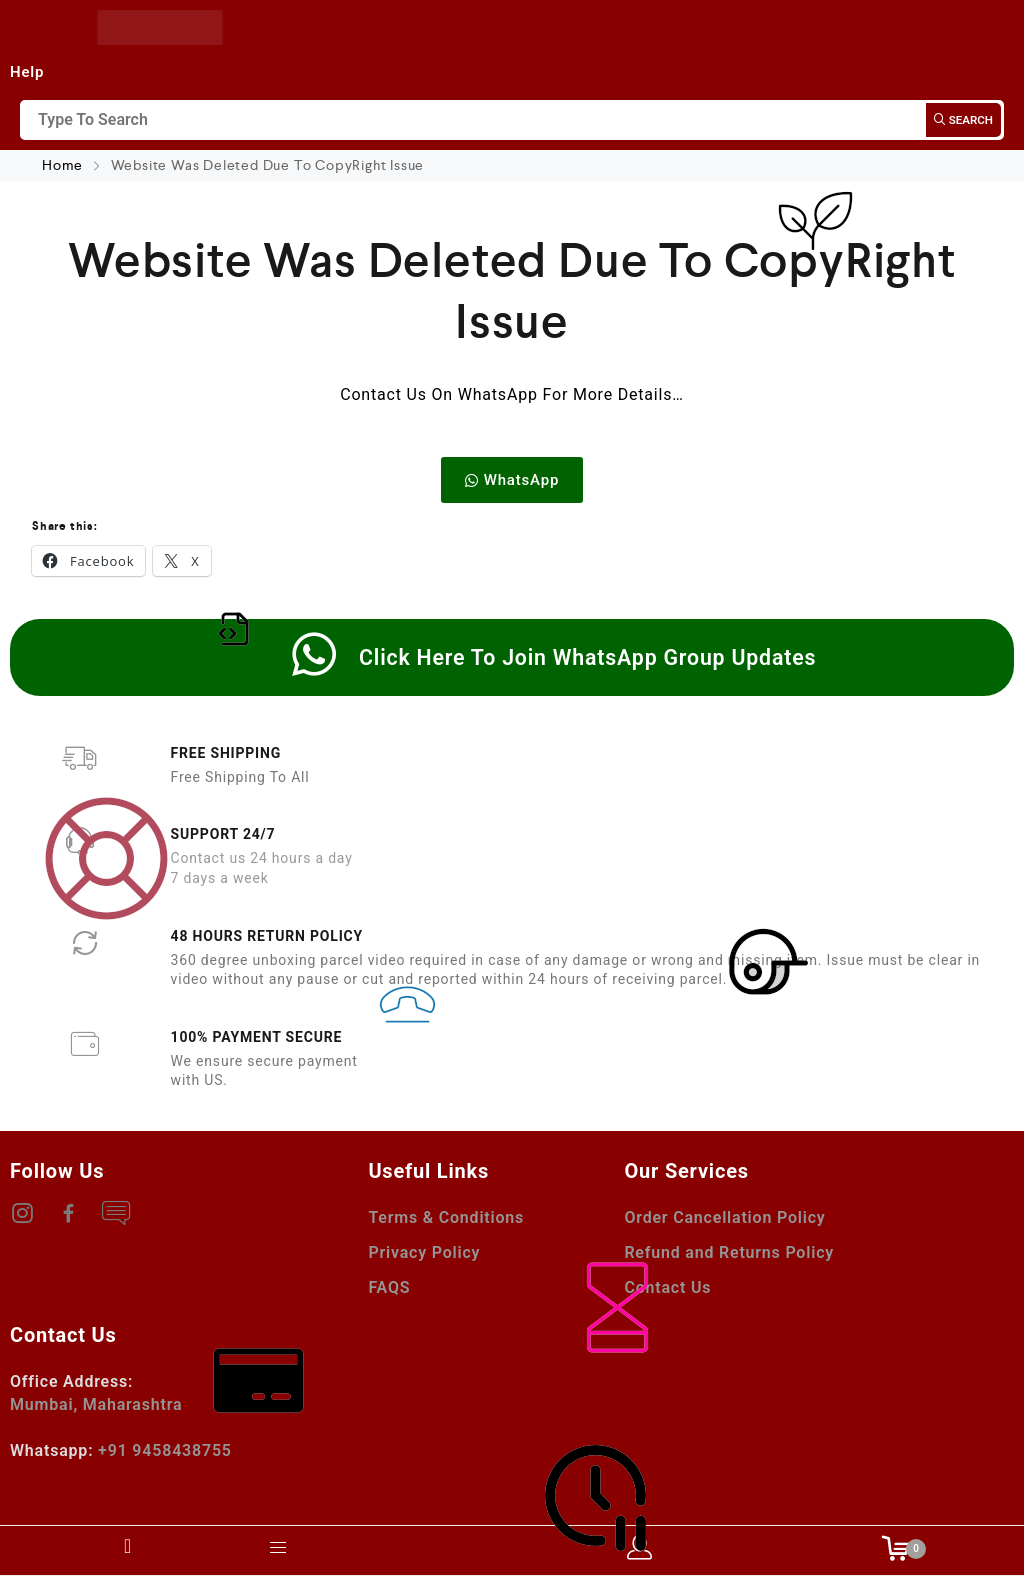 The width and height of the screenshot is (1024, 1576). I want to click on indicates time is running low, so click(617, 1307).